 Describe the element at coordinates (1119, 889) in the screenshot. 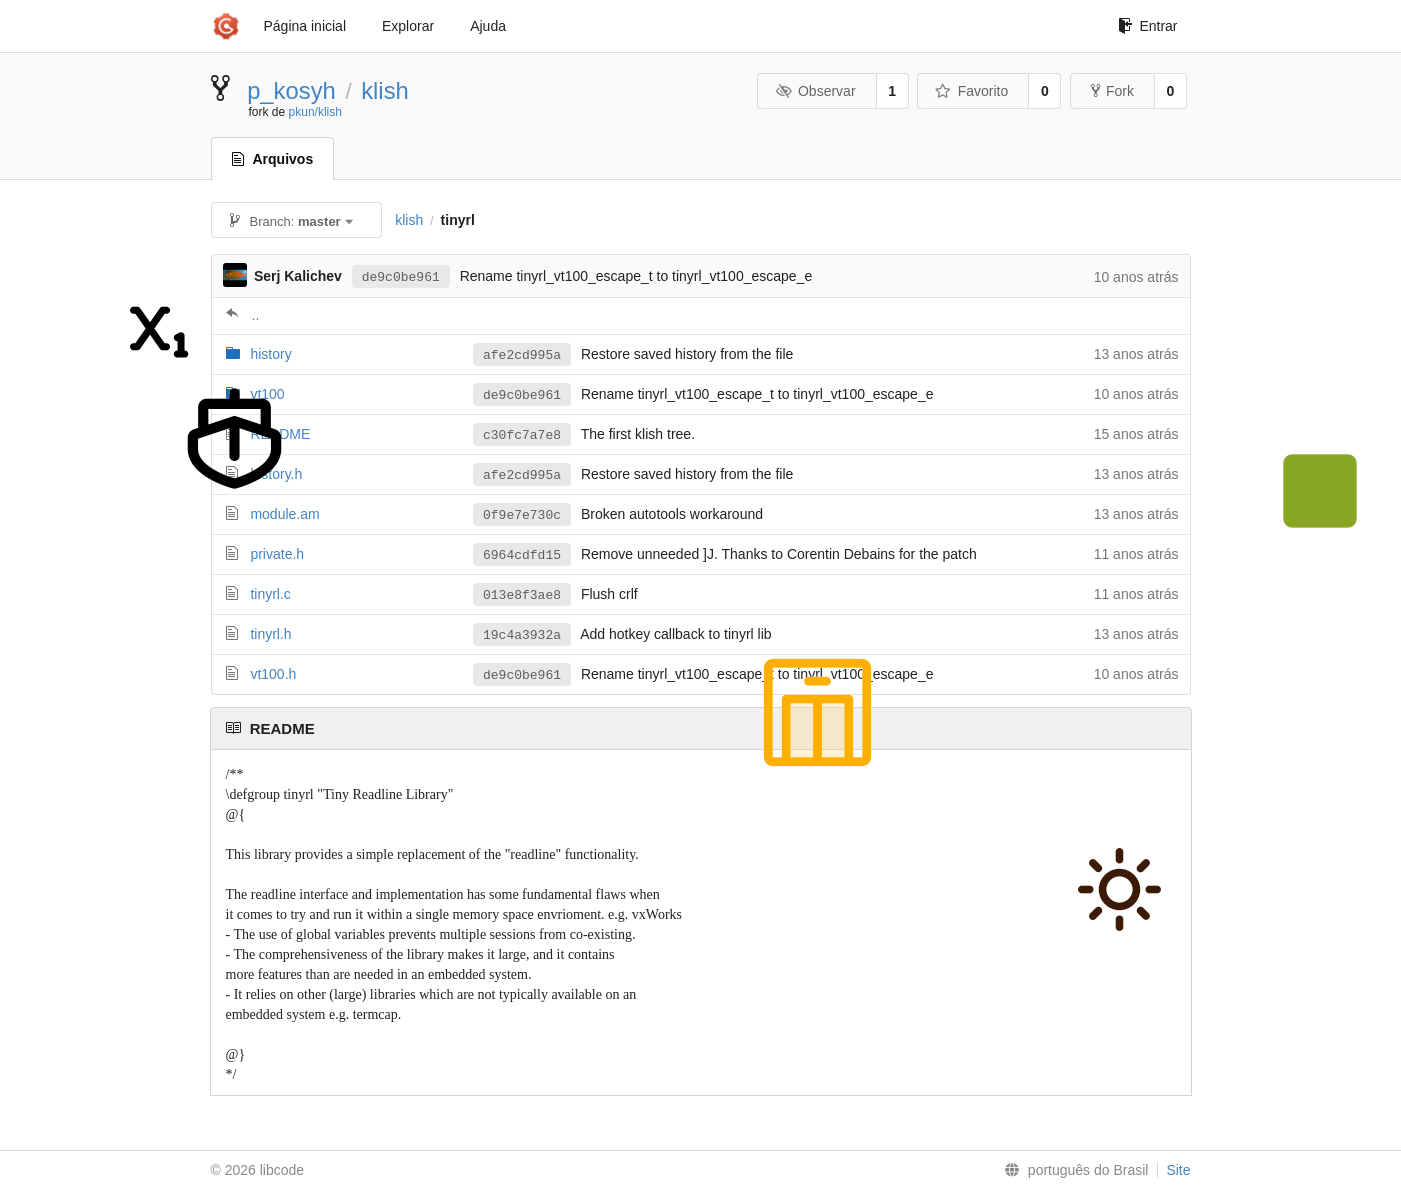

I see `switch to light mode` at that location.